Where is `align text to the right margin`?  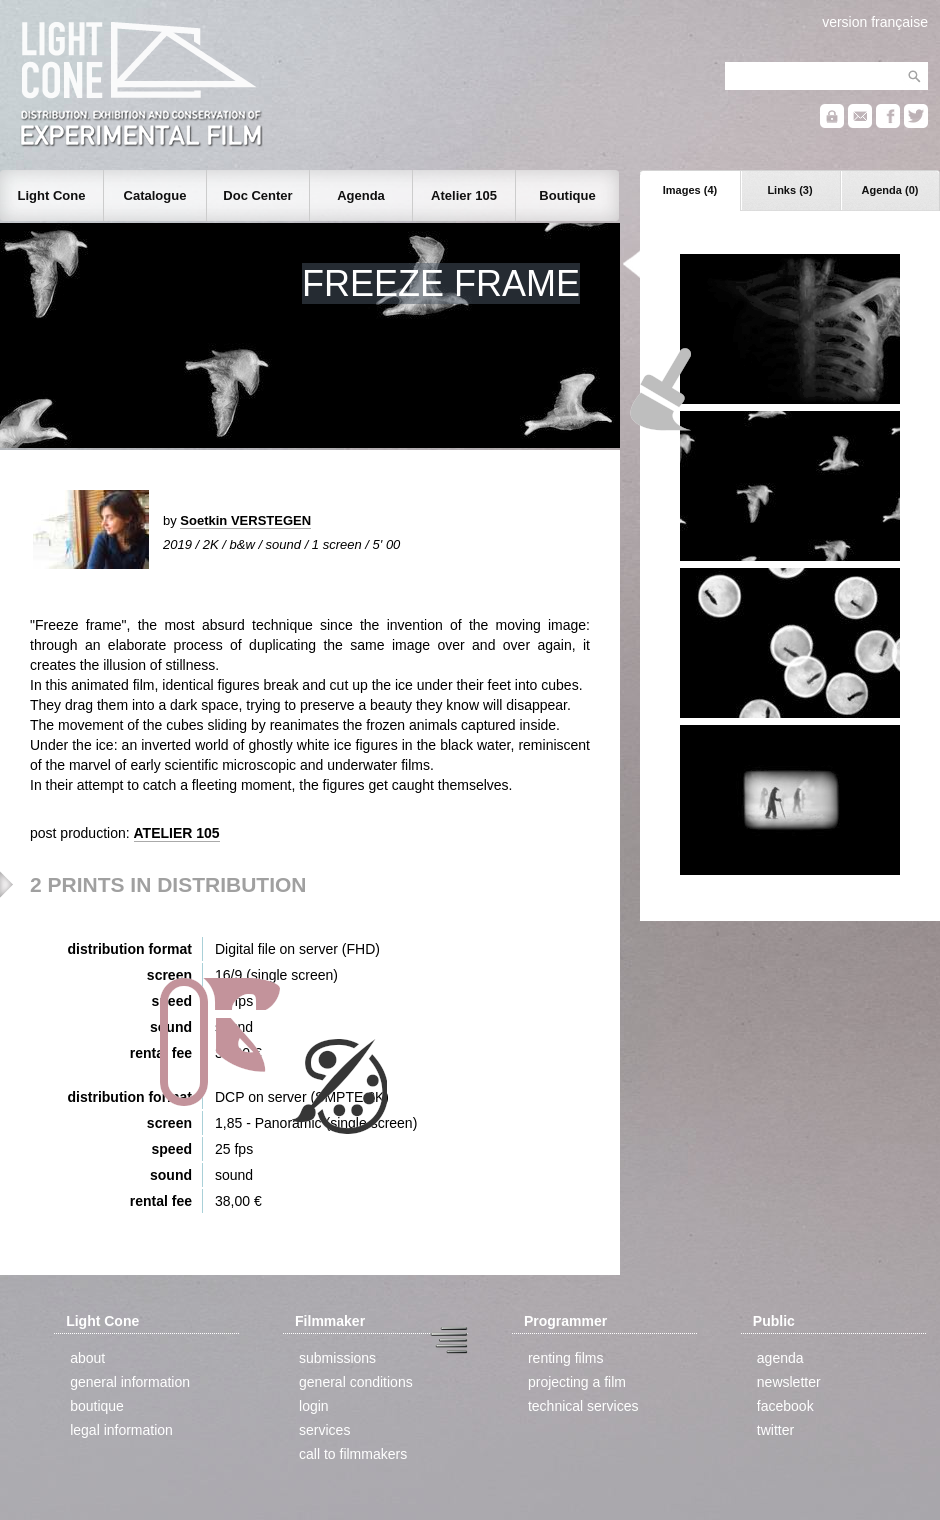
align text to the right margin is located at coordinates (449, 1340).